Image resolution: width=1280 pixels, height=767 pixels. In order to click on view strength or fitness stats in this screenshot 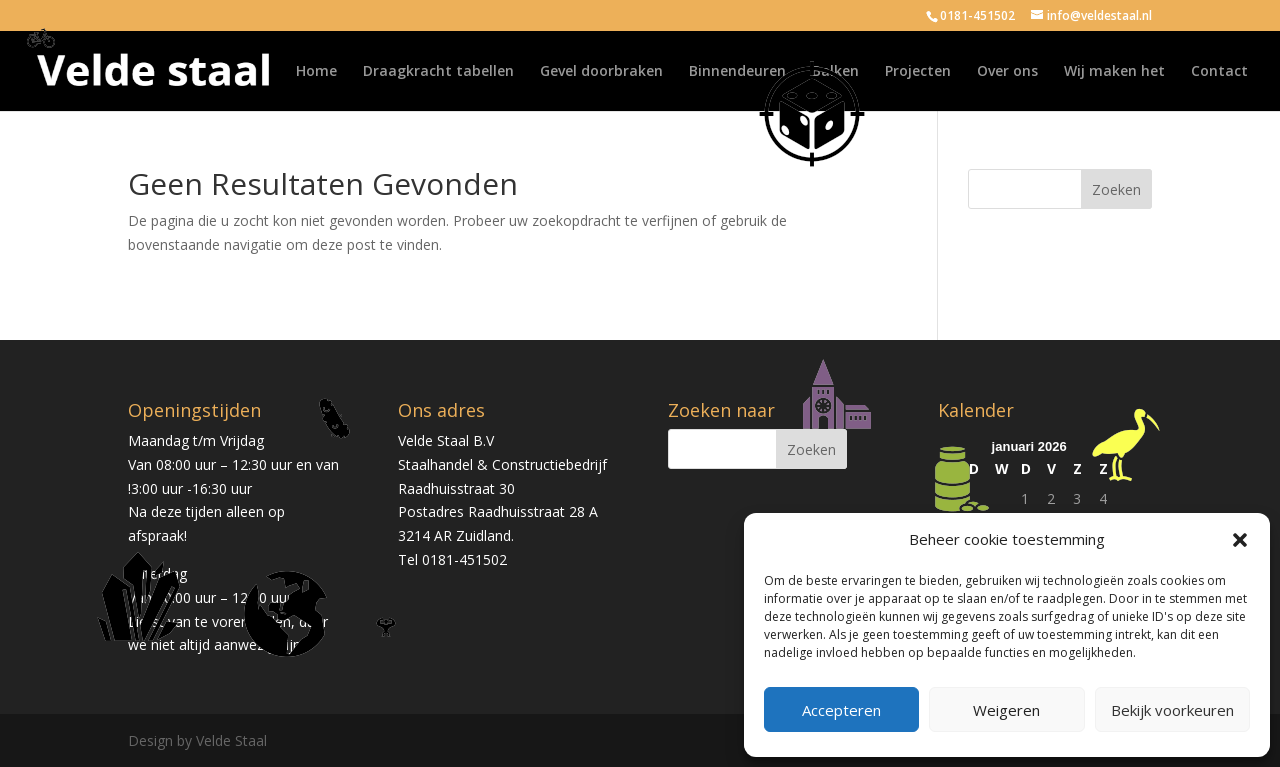, I will do `click(386, 627)`.